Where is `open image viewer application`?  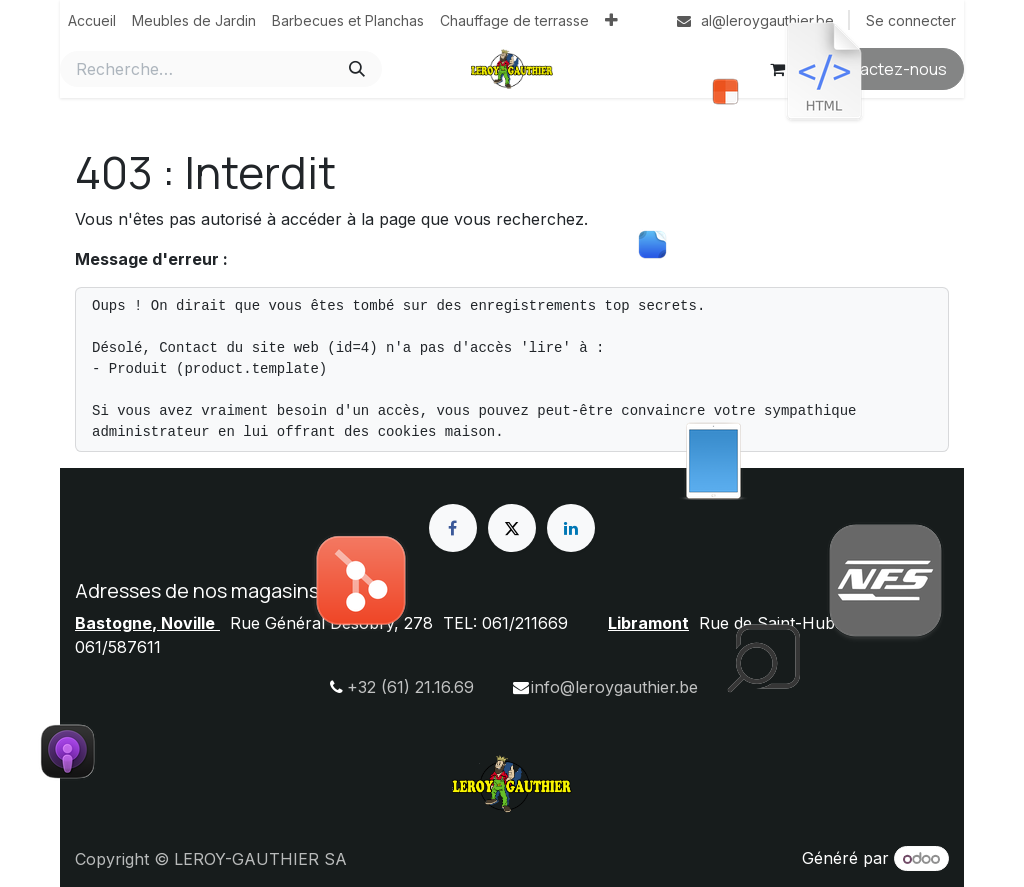
open image viewer application is located at coordinates (763, 656).